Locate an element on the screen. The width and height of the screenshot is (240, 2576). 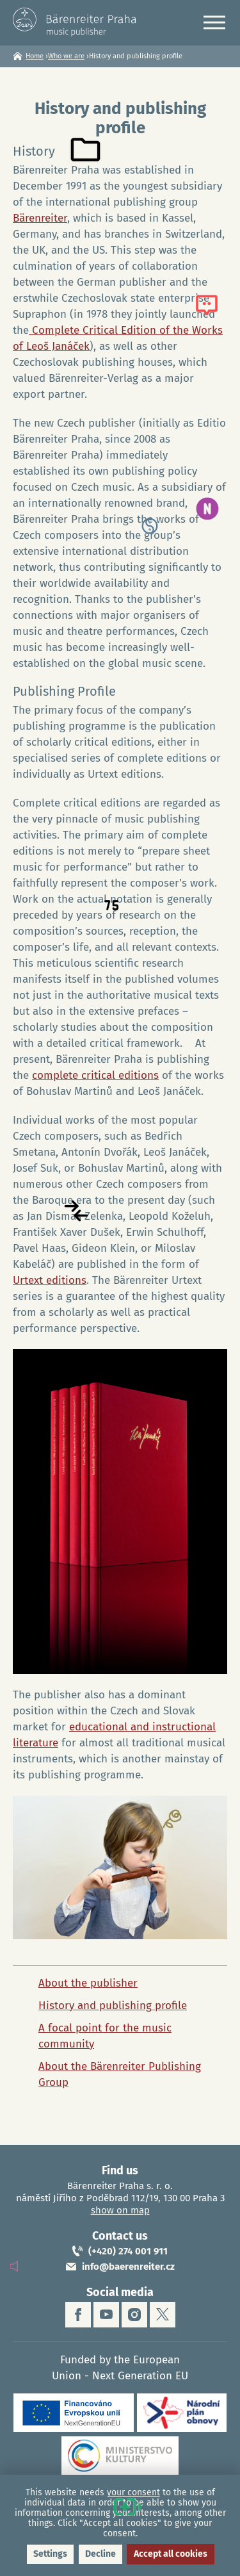
toggle balance or harmony mode is located at coordinates (150, 526).